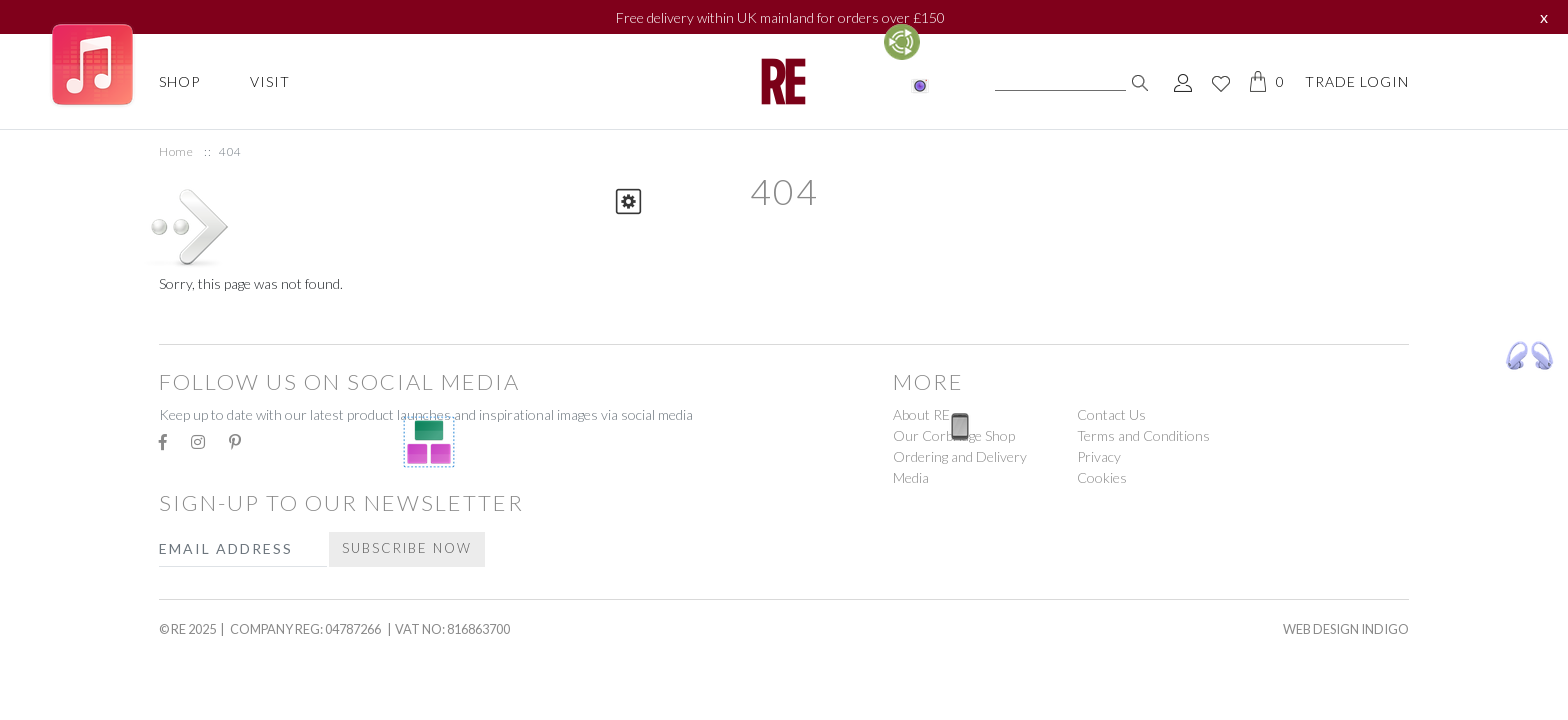  Describe the element at coordinates (920, 86) in the screenshot. I see `open cheese webcam application` at that location.